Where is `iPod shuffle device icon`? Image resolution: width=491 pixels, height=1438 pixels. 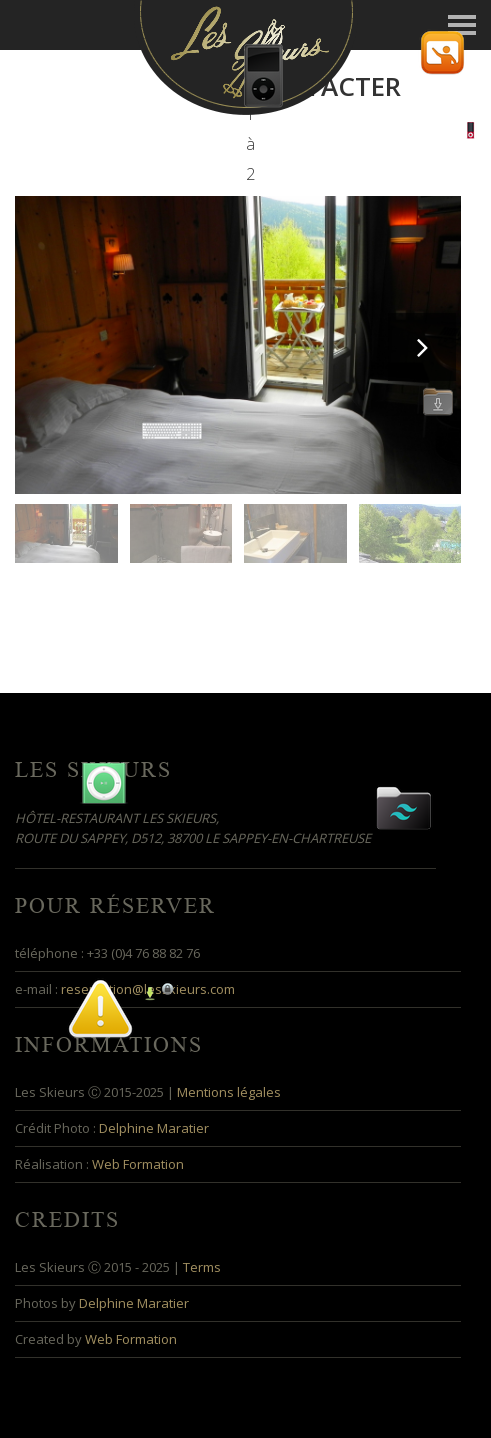 iPod shuffle device icon is located at coordinates (104, 783).